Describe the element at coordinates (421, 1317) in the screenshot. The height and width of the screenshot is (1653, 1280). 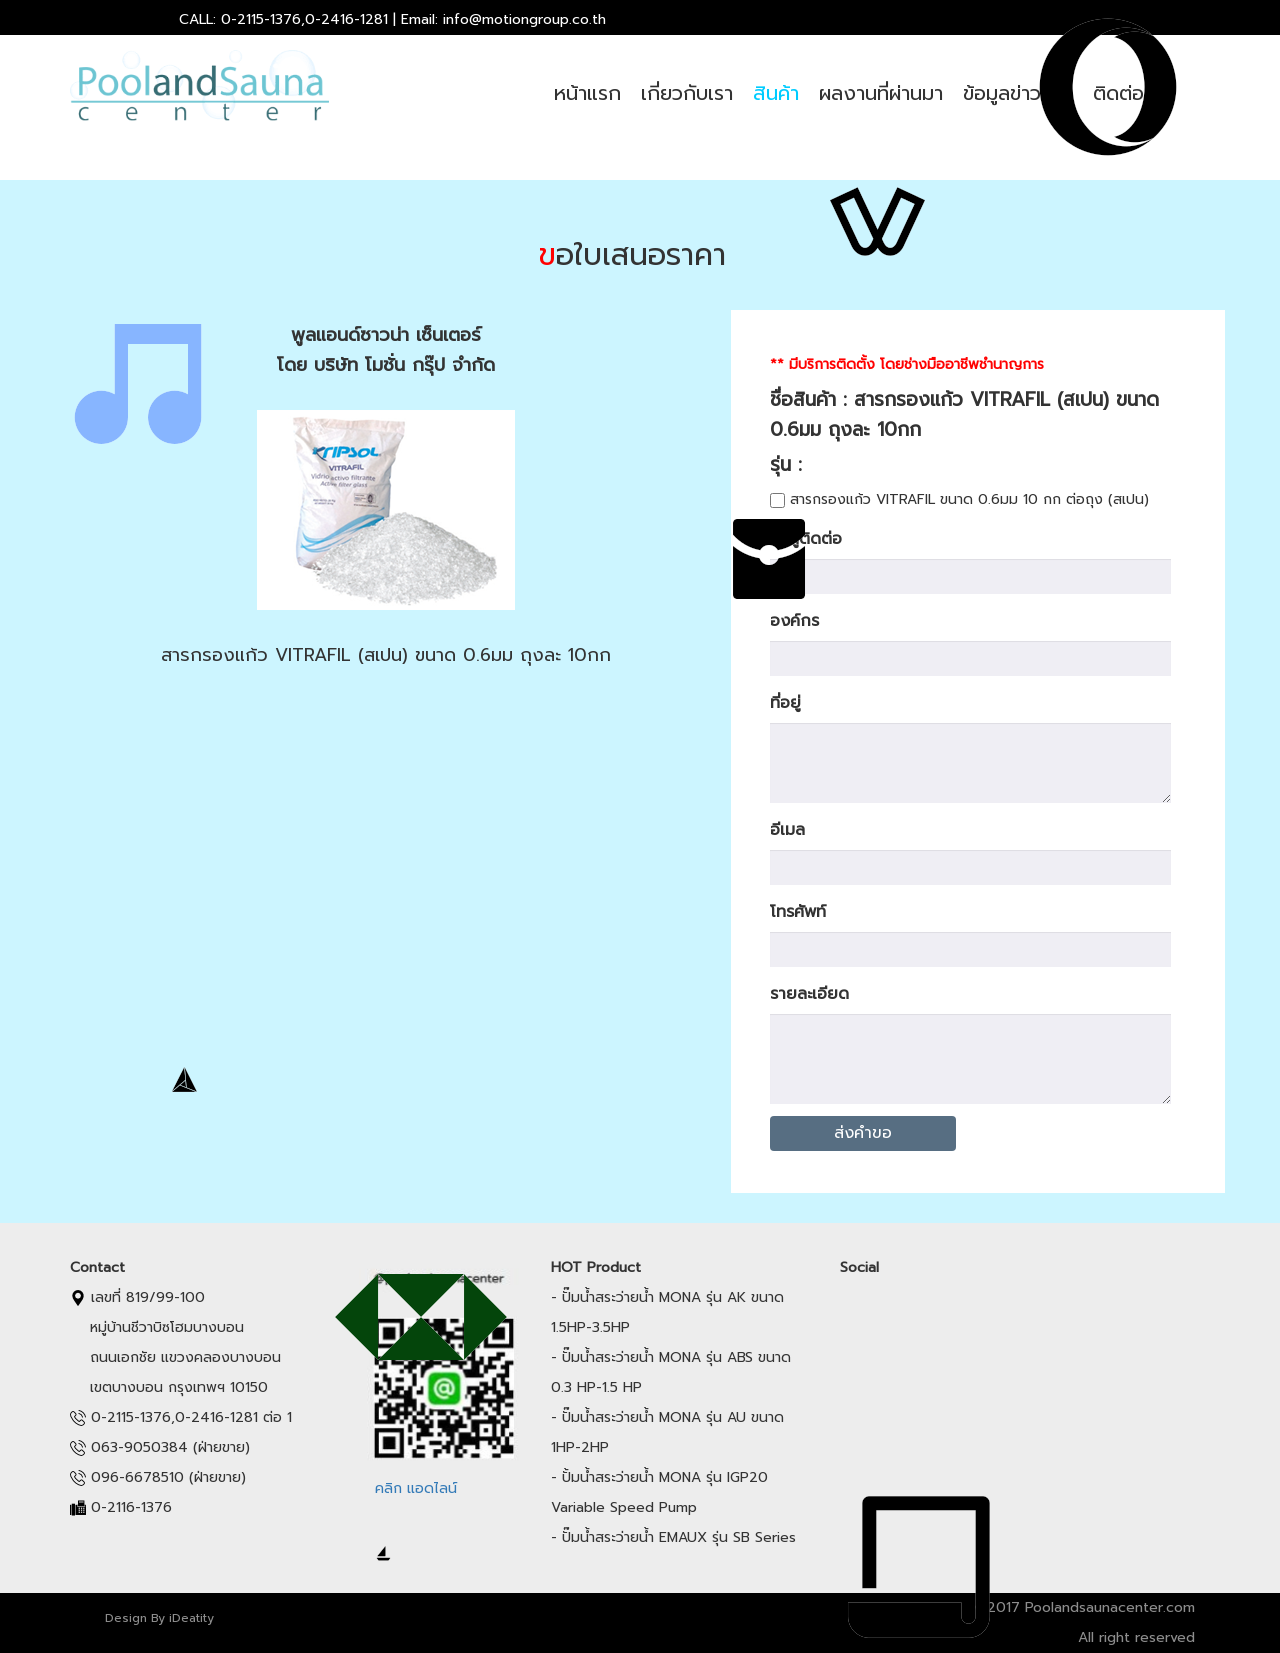
I see `open HSBC banking app` at that location.